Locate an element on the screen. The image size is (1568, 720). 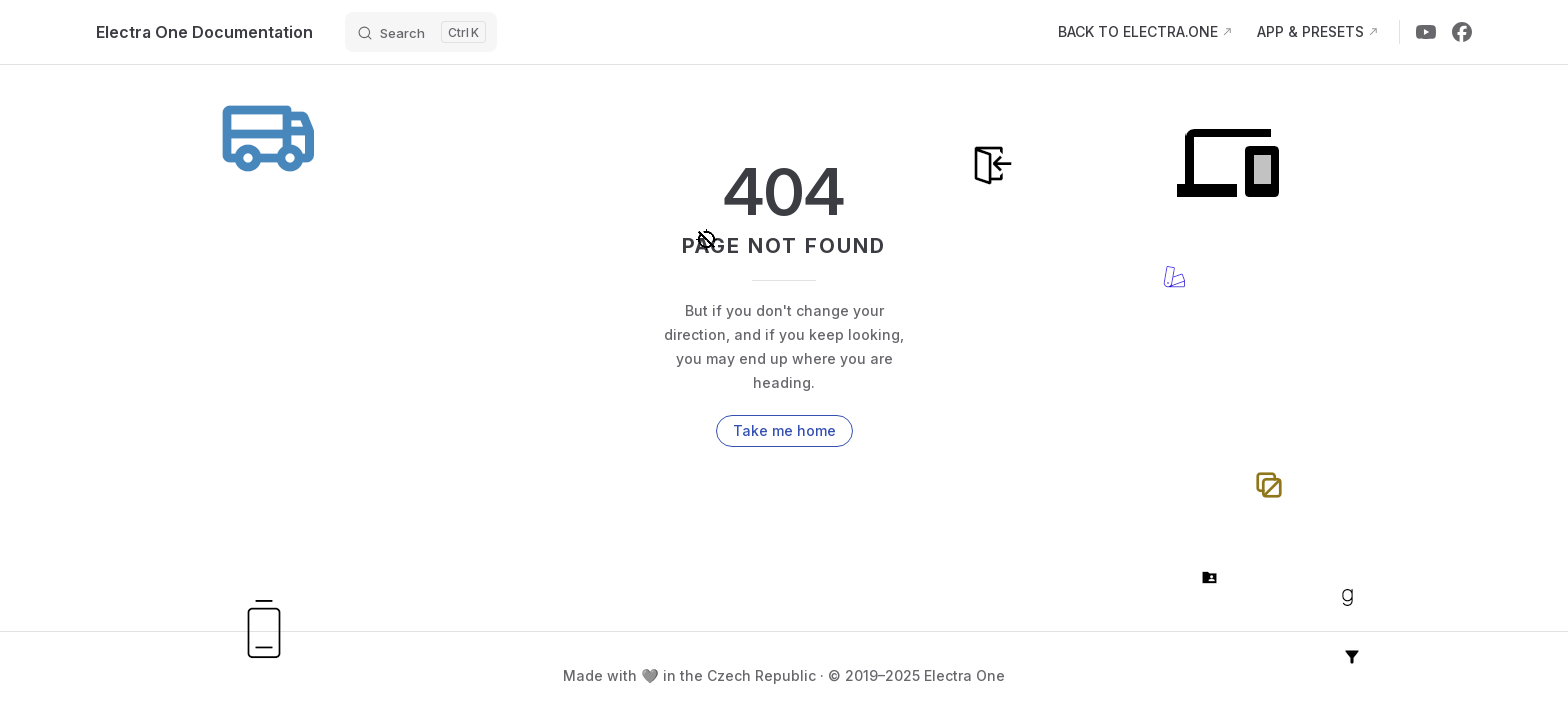
open goodreads app or profile is located at coordinates (1347, 597).